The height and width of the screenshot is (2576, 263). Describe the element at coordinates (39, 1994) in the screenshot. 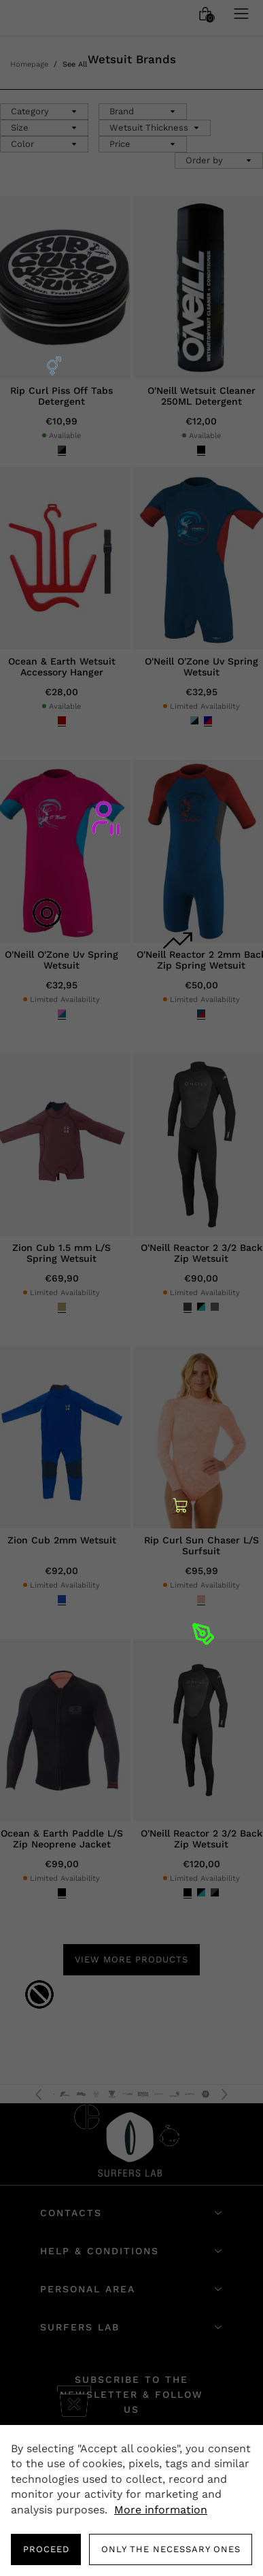

I see `indicates a blocked or prohibited action` at that location.